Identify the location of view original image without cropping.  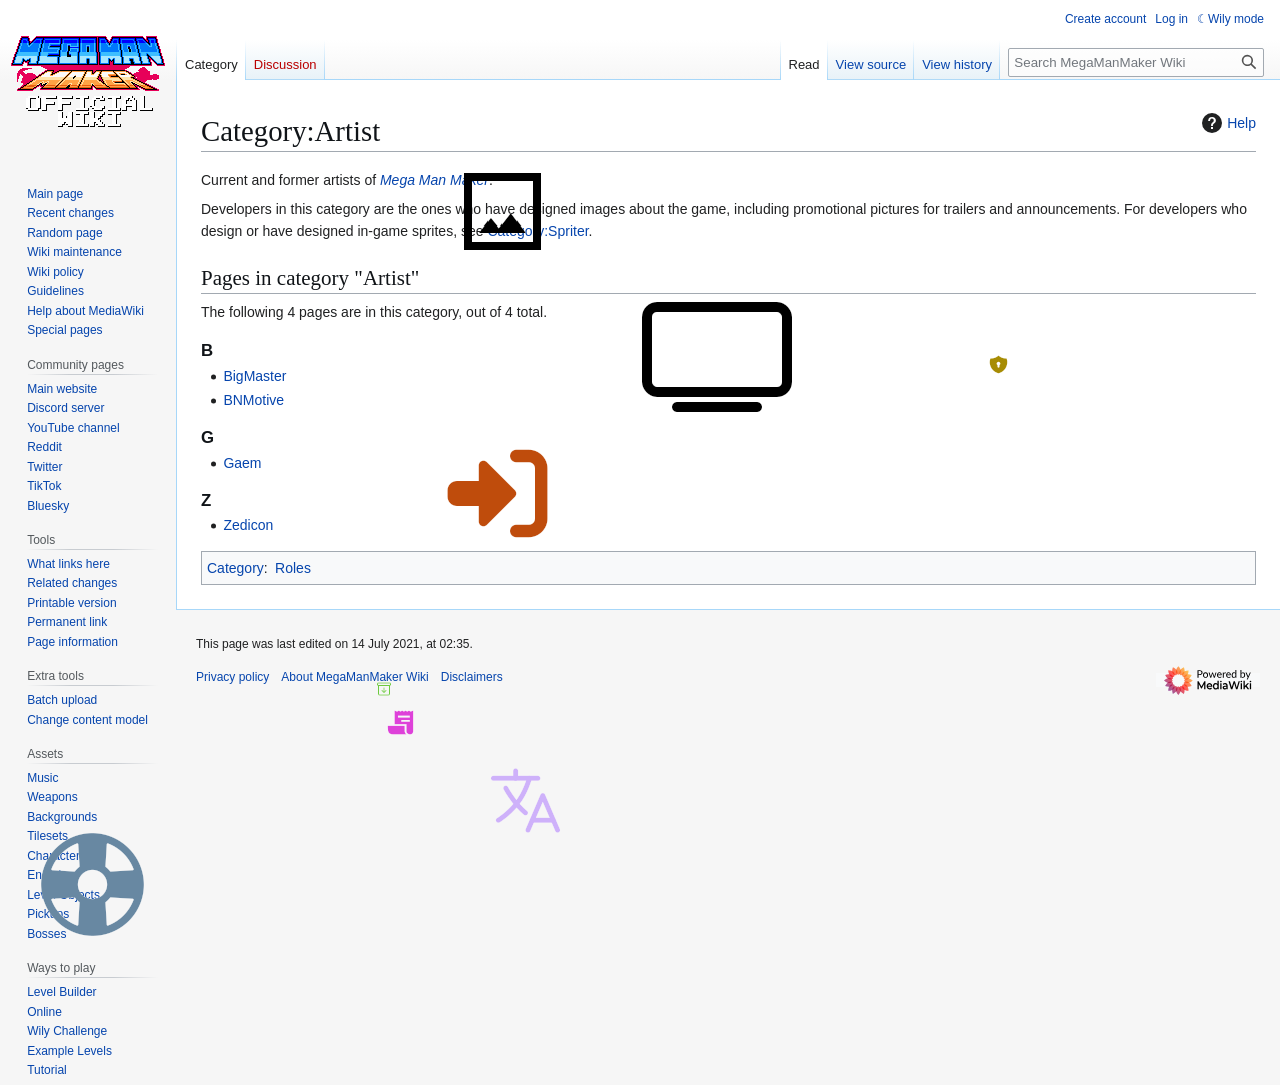
(502, 211).